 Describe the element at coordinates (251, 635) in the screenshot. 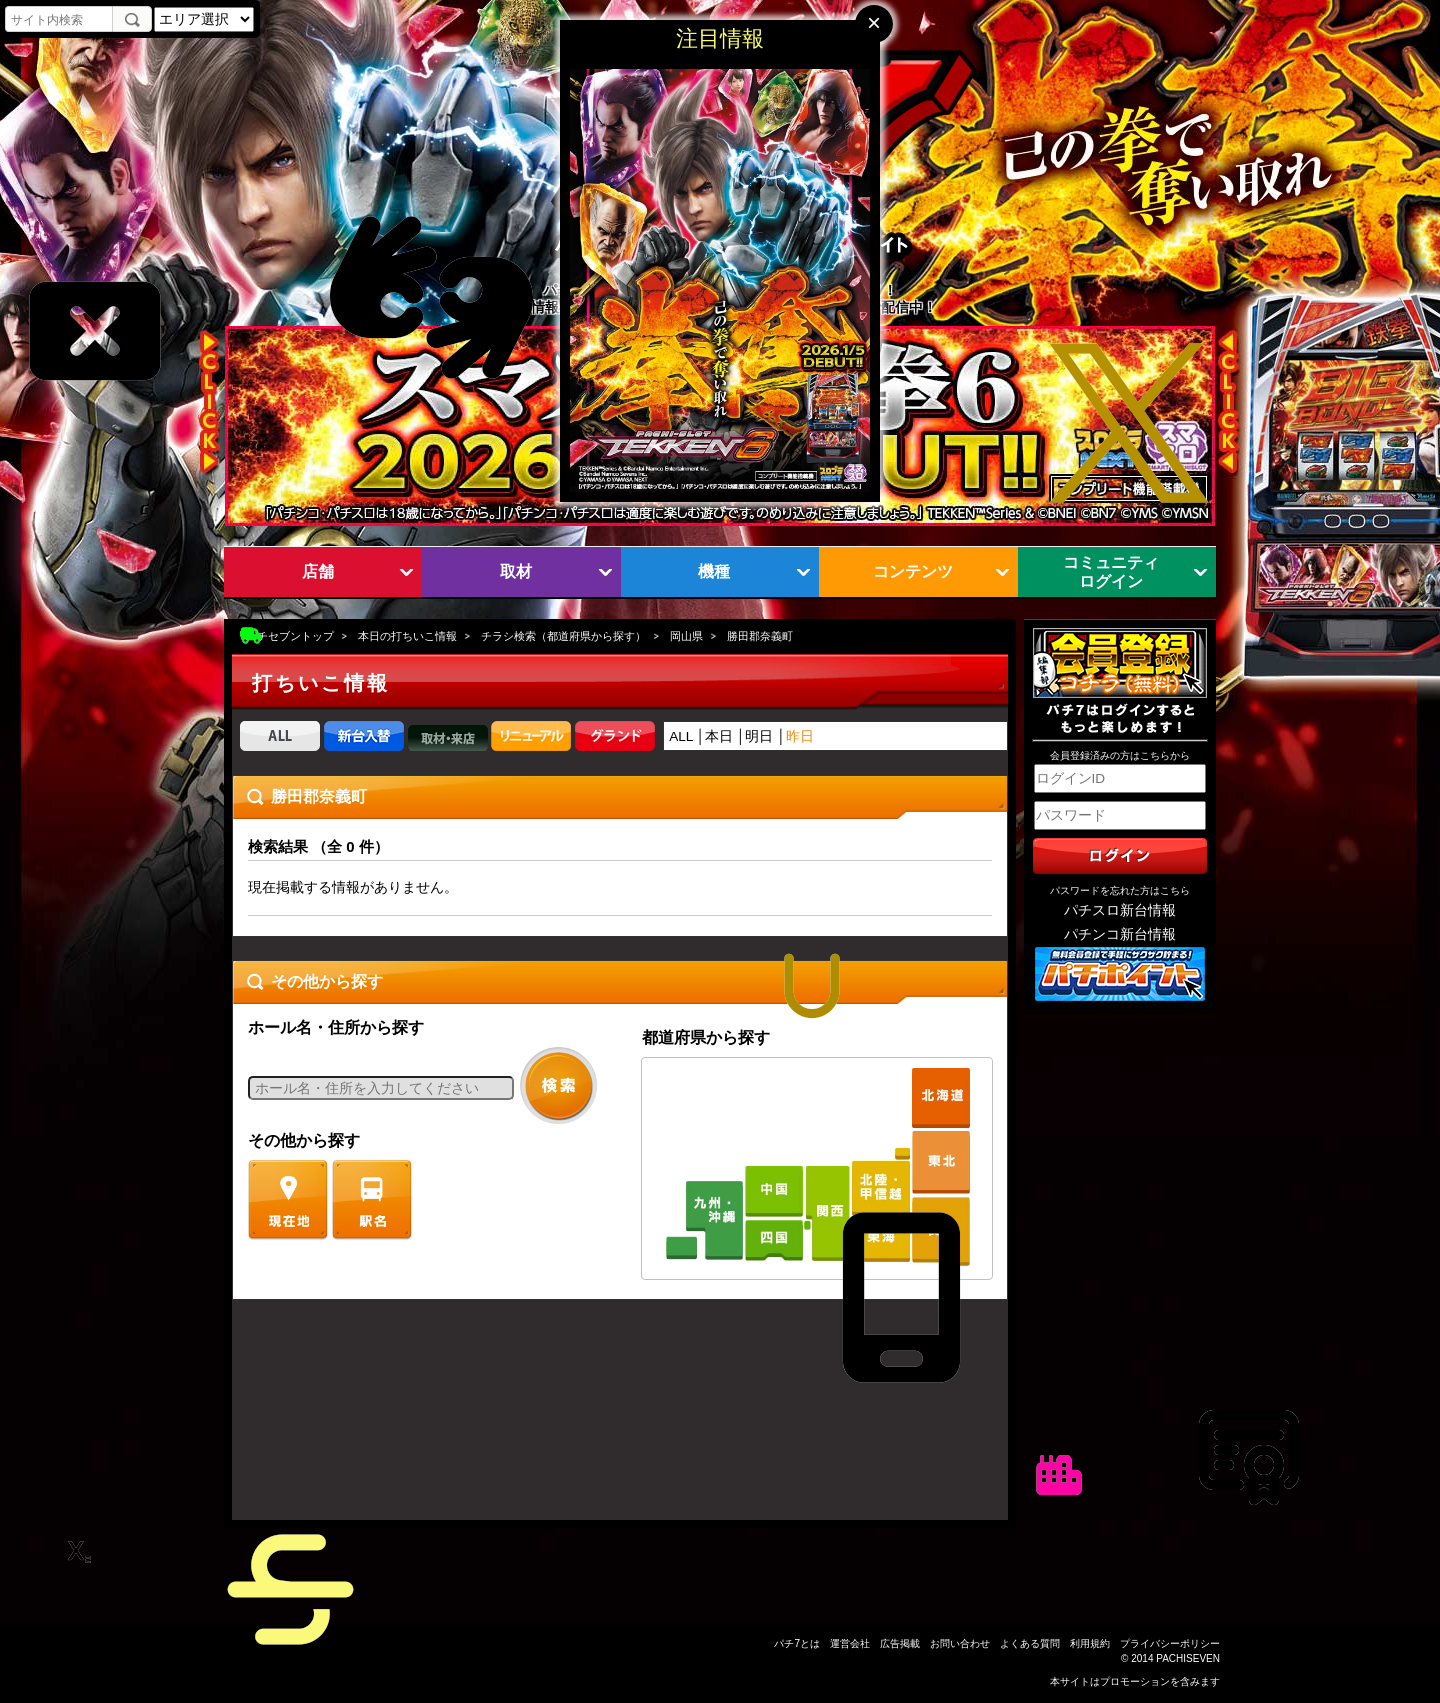

I see `track field delivery or off-road shipment` at that location.